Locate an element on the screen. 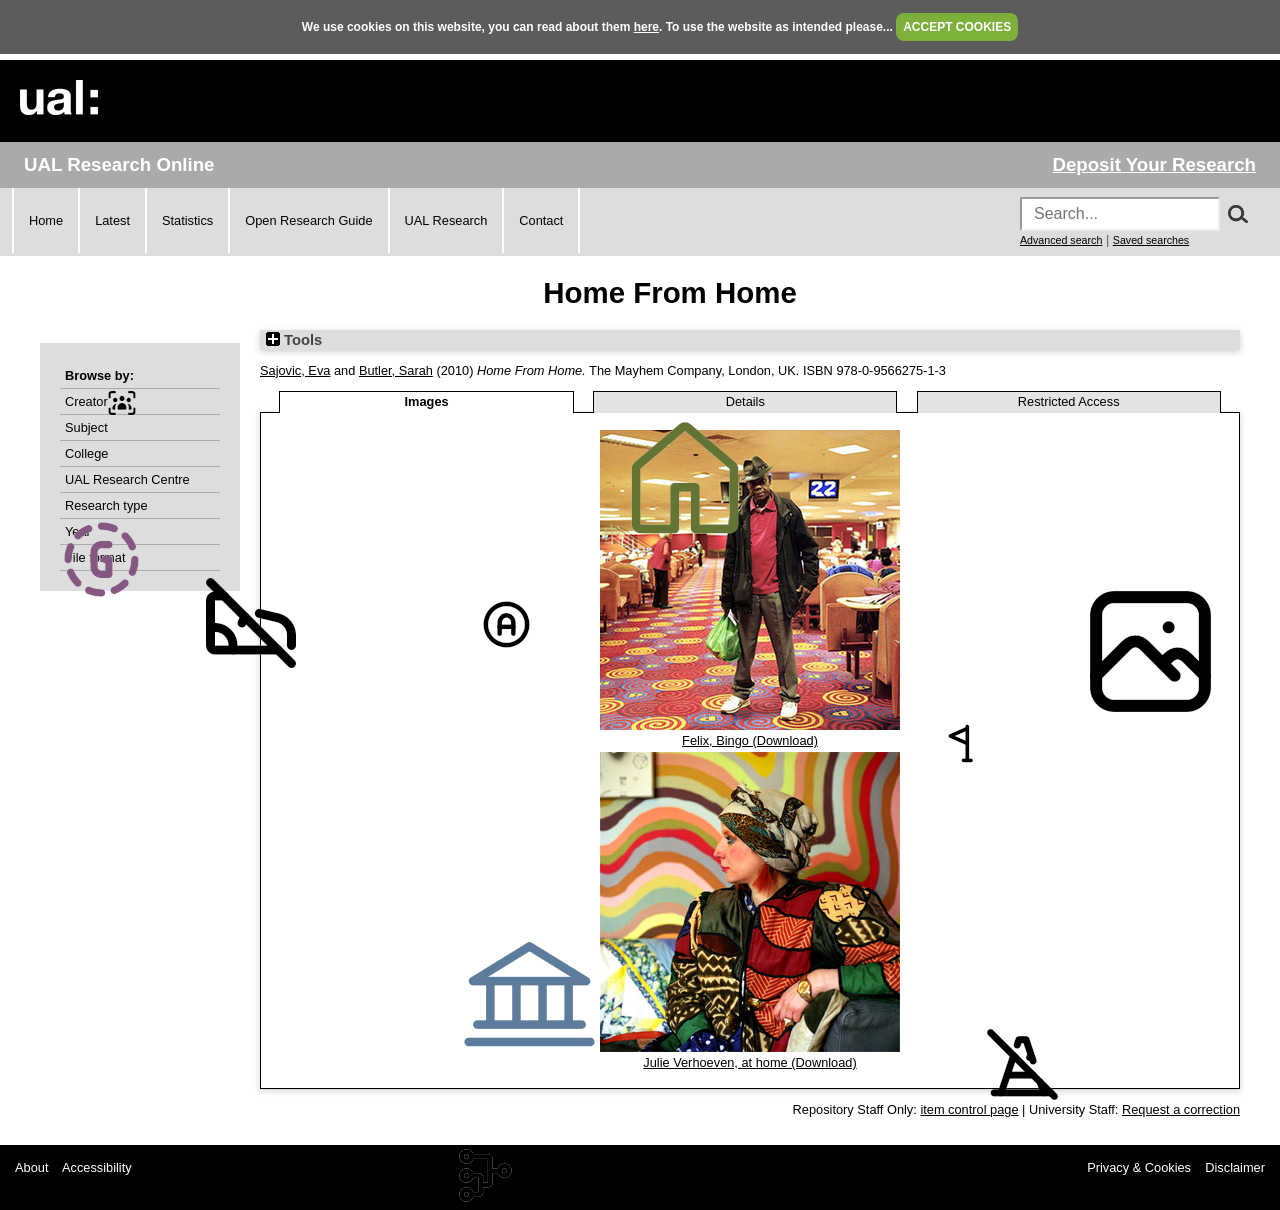  disable construction or roadwork warnings is located at coordinates (1022, 1064).